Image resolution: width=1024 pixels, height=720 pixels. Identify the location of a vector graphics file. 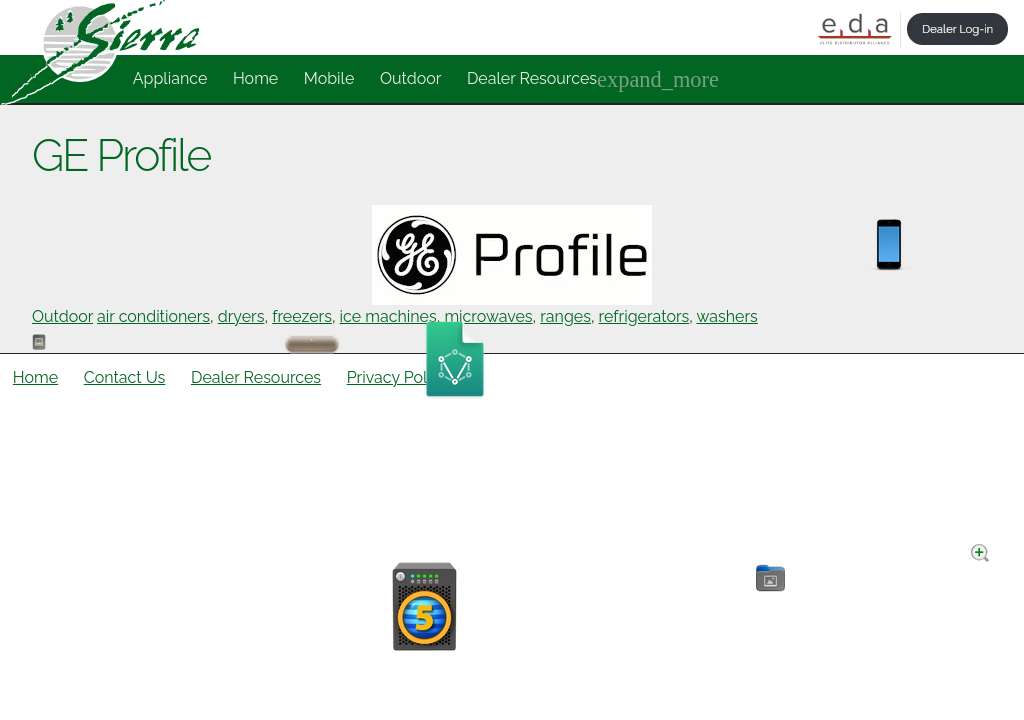
(455, 359).